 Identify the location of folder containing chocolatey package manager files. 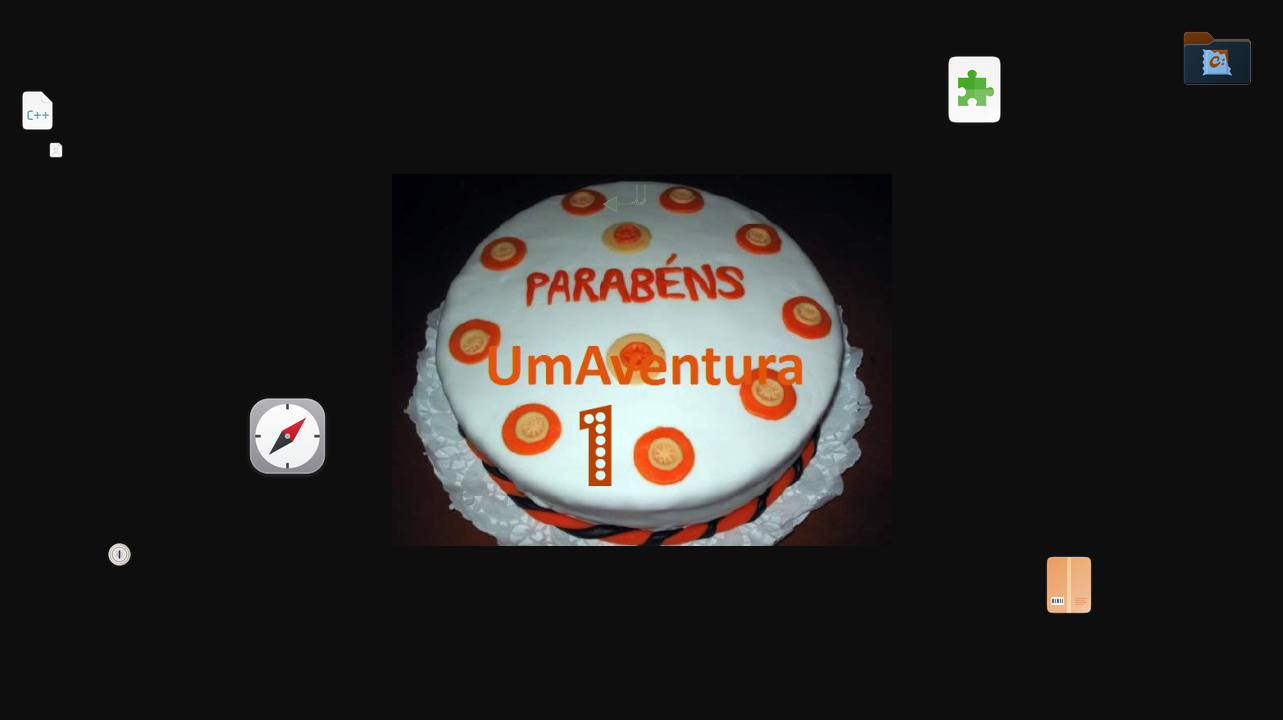
(1217, 60).